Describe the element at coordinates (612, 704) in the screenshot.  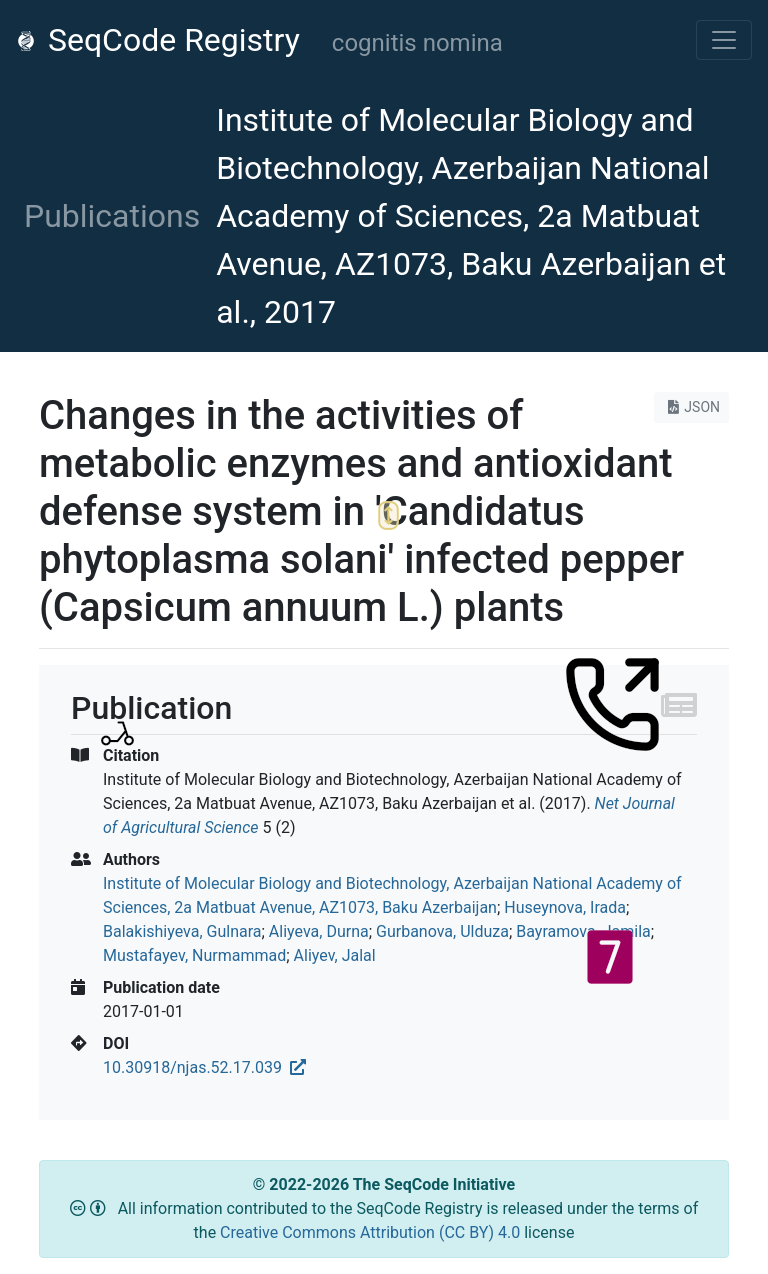
I see `make an outgoing call` at that location.